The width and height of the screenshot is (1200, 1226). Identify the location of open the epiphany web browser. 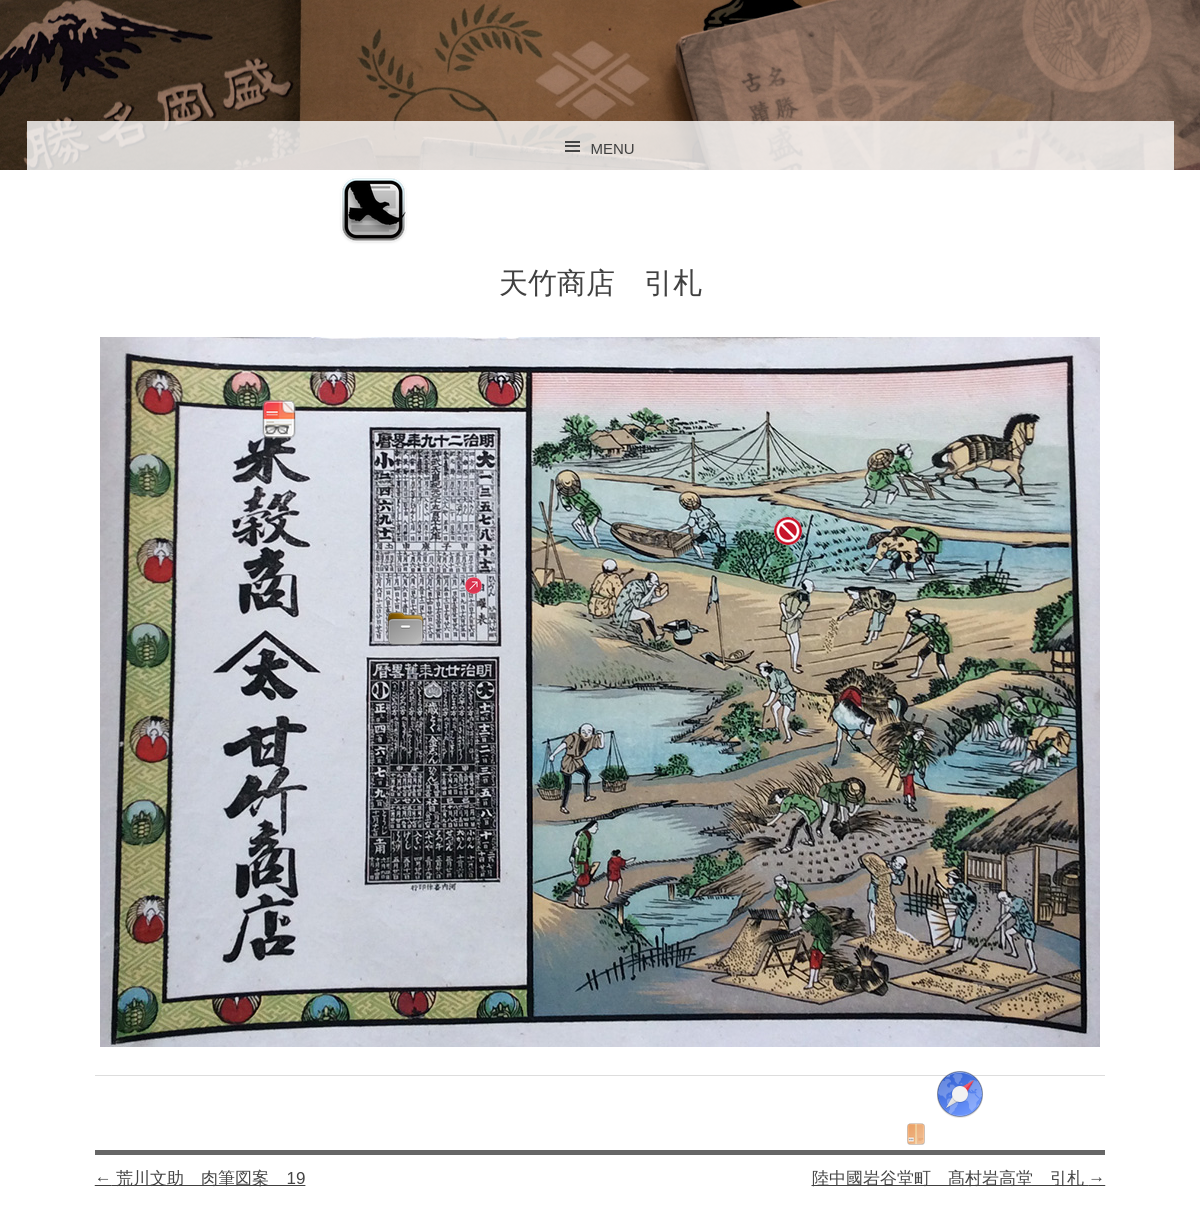
(960, 1094).